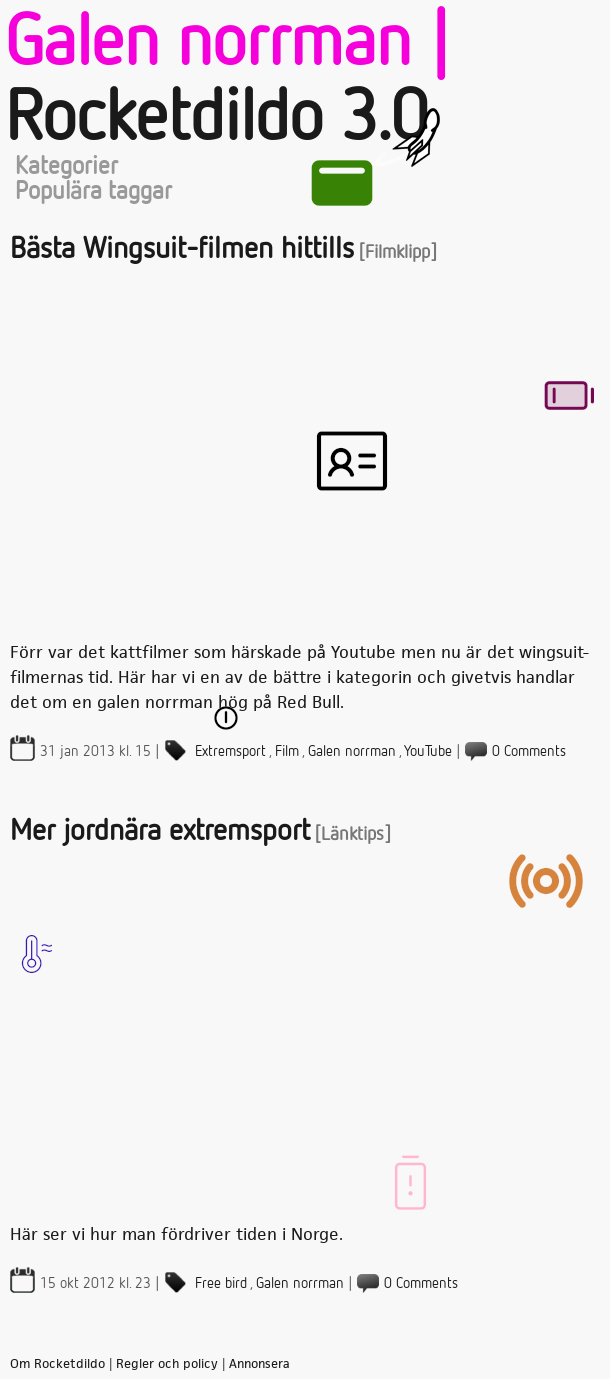 This screenshot has height=1379, width=610. What do you see at coordinates (226, 718) in the screenshot?
I see `indicates 6 o'clock time` at bounding box center [226, 718].